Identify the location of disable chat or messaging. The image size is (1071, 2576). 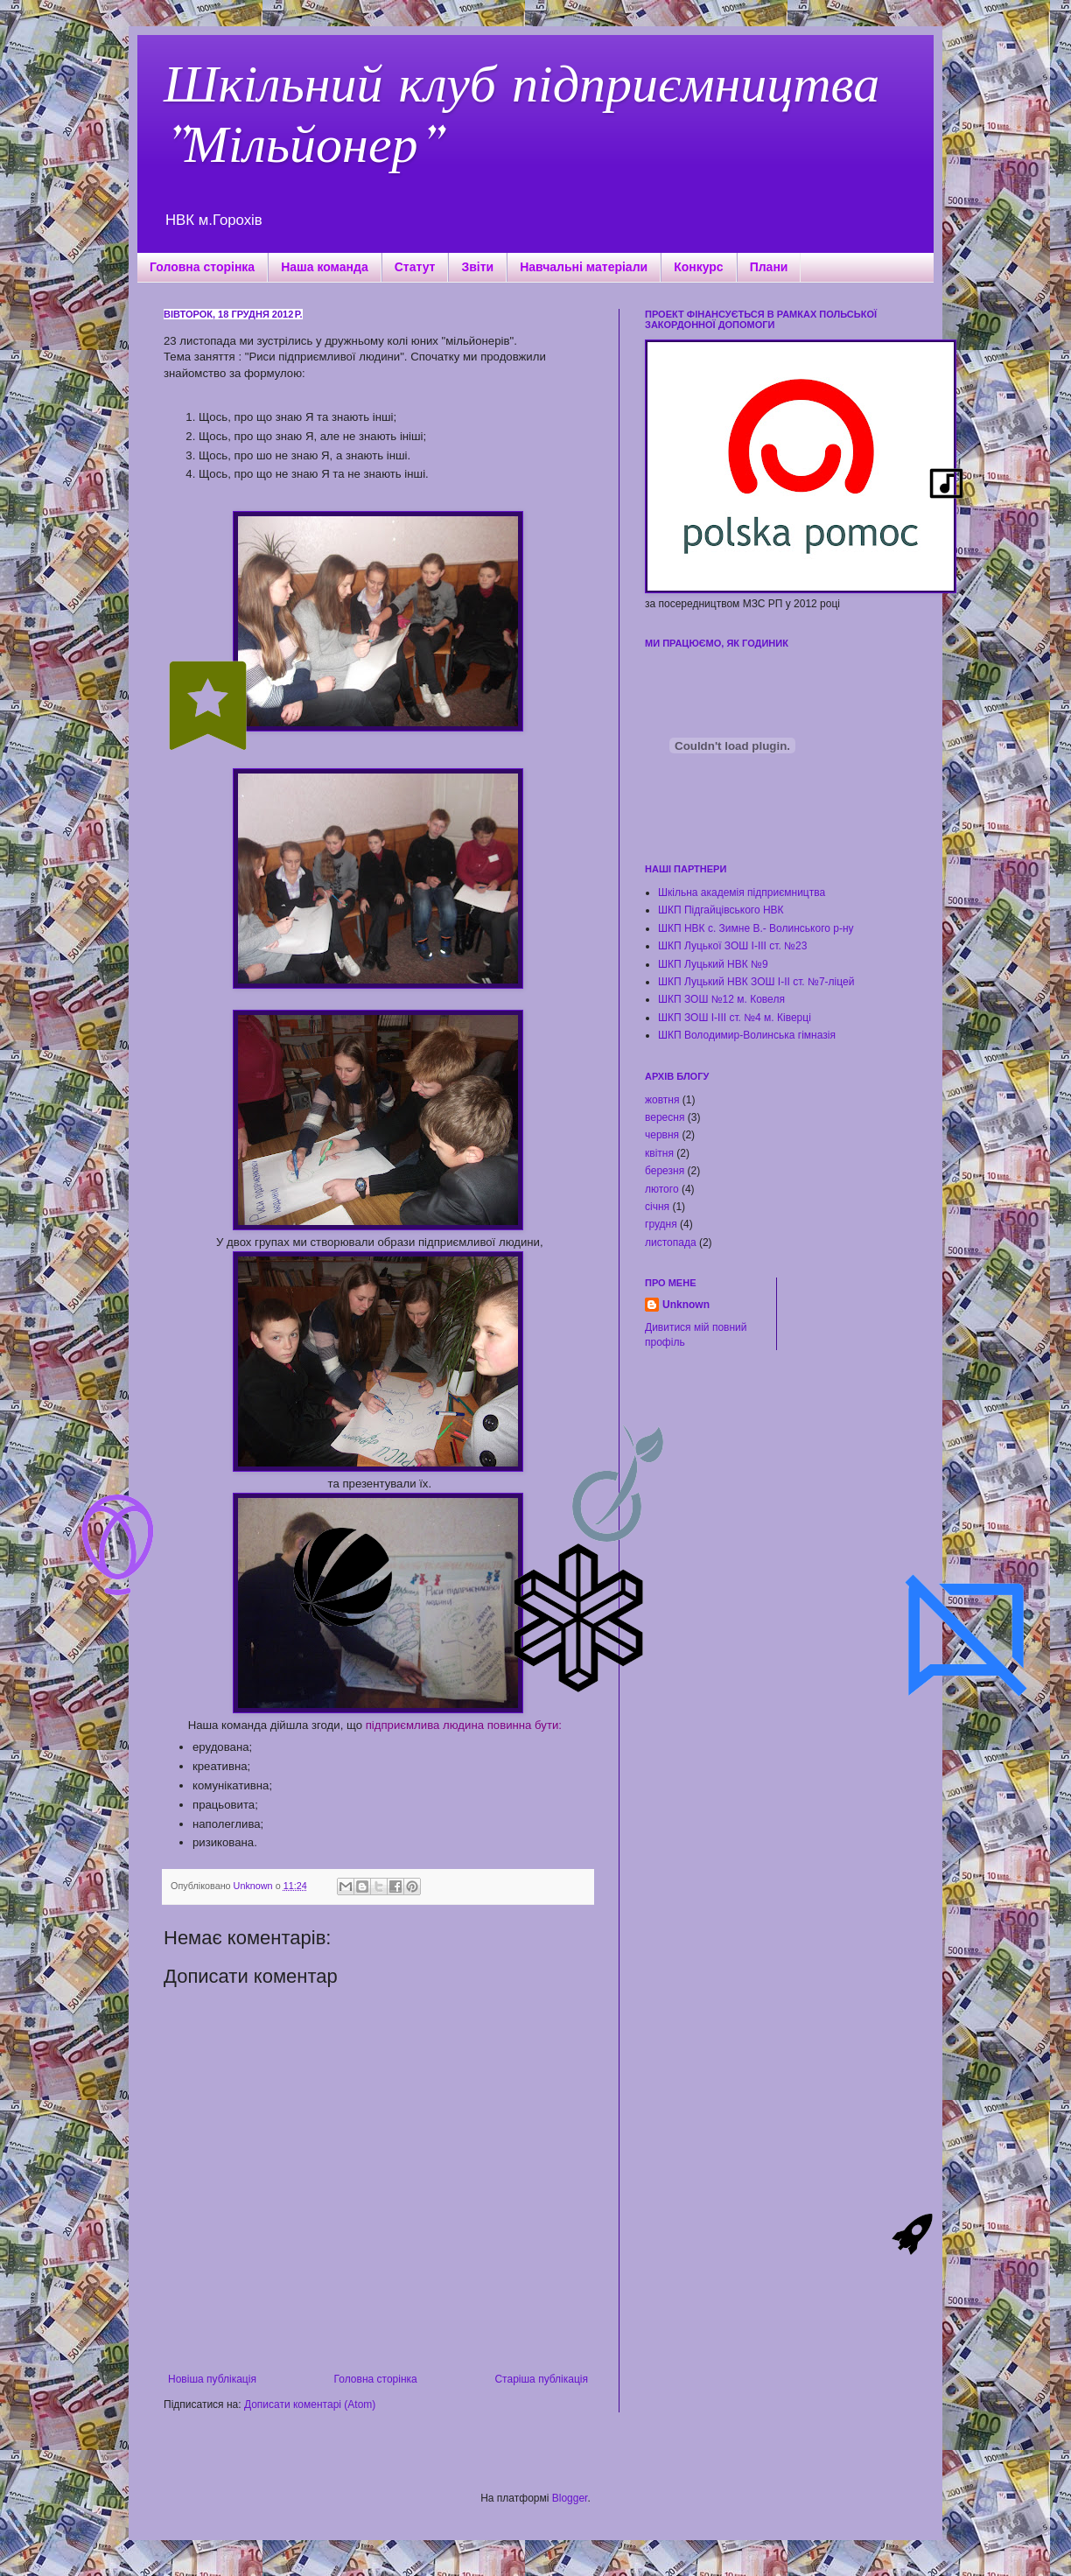
(966, 1635).